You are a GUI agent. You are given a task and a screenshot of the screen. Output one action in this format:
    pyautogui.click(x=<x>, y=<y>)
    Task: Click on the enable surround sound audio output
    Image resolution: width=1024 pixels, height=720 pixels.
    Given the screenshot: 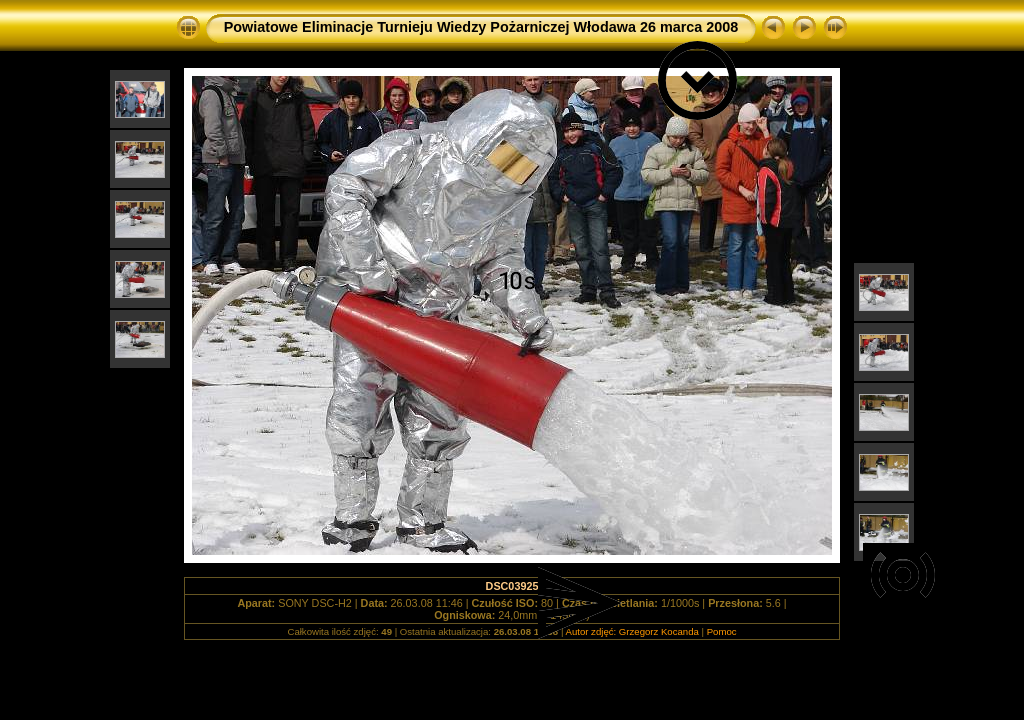 What is the action you would take?
    pyautogui.click(x=903, y=575)
    